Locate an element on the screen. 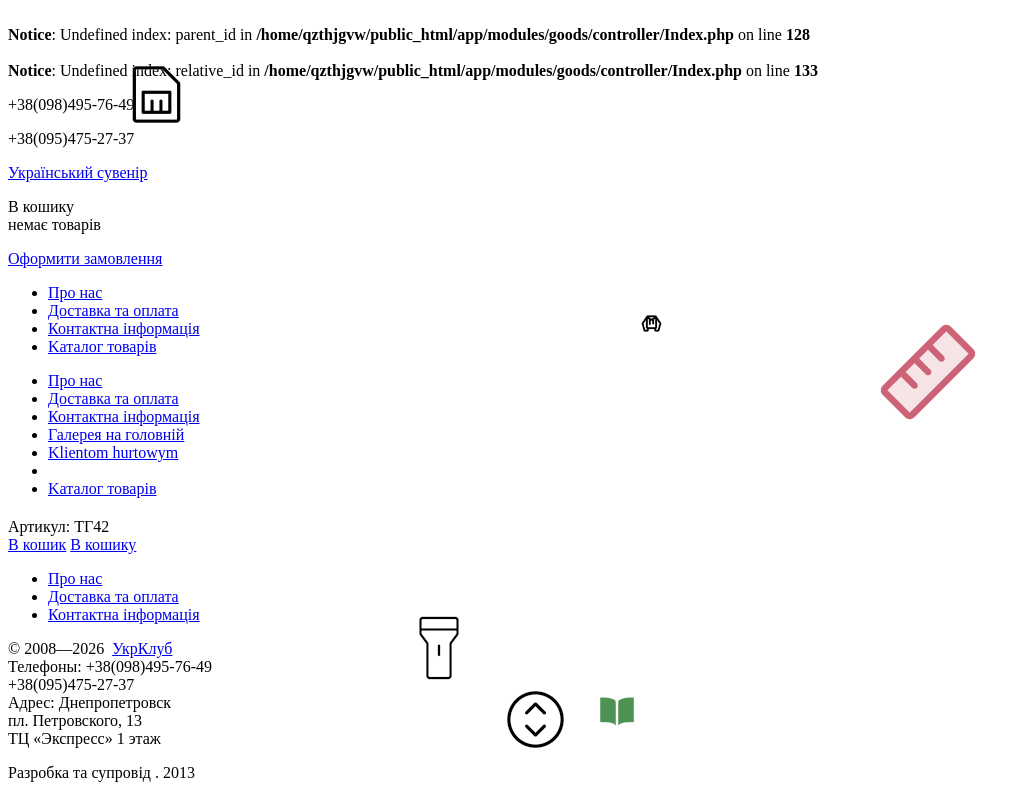 This screenshot has height=798, width=1024. manage sim card settings is located at coordinates (156, 94).